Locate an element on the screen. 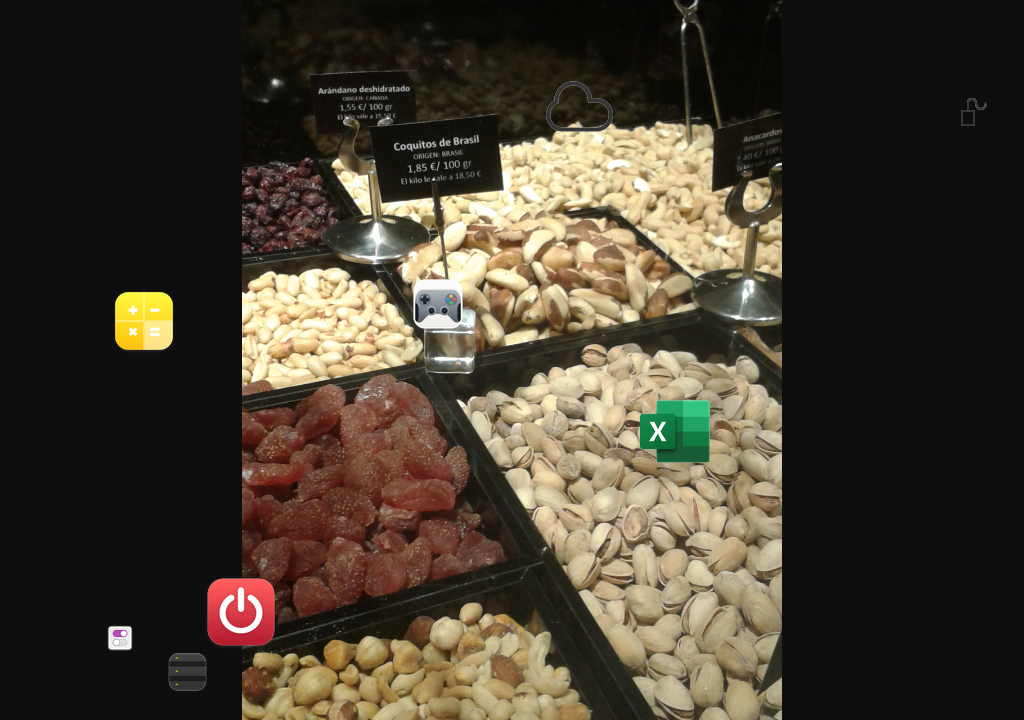 The height and width of the screenshot is (720, 1024). access network server preferences is located at coordinates (187, 672).